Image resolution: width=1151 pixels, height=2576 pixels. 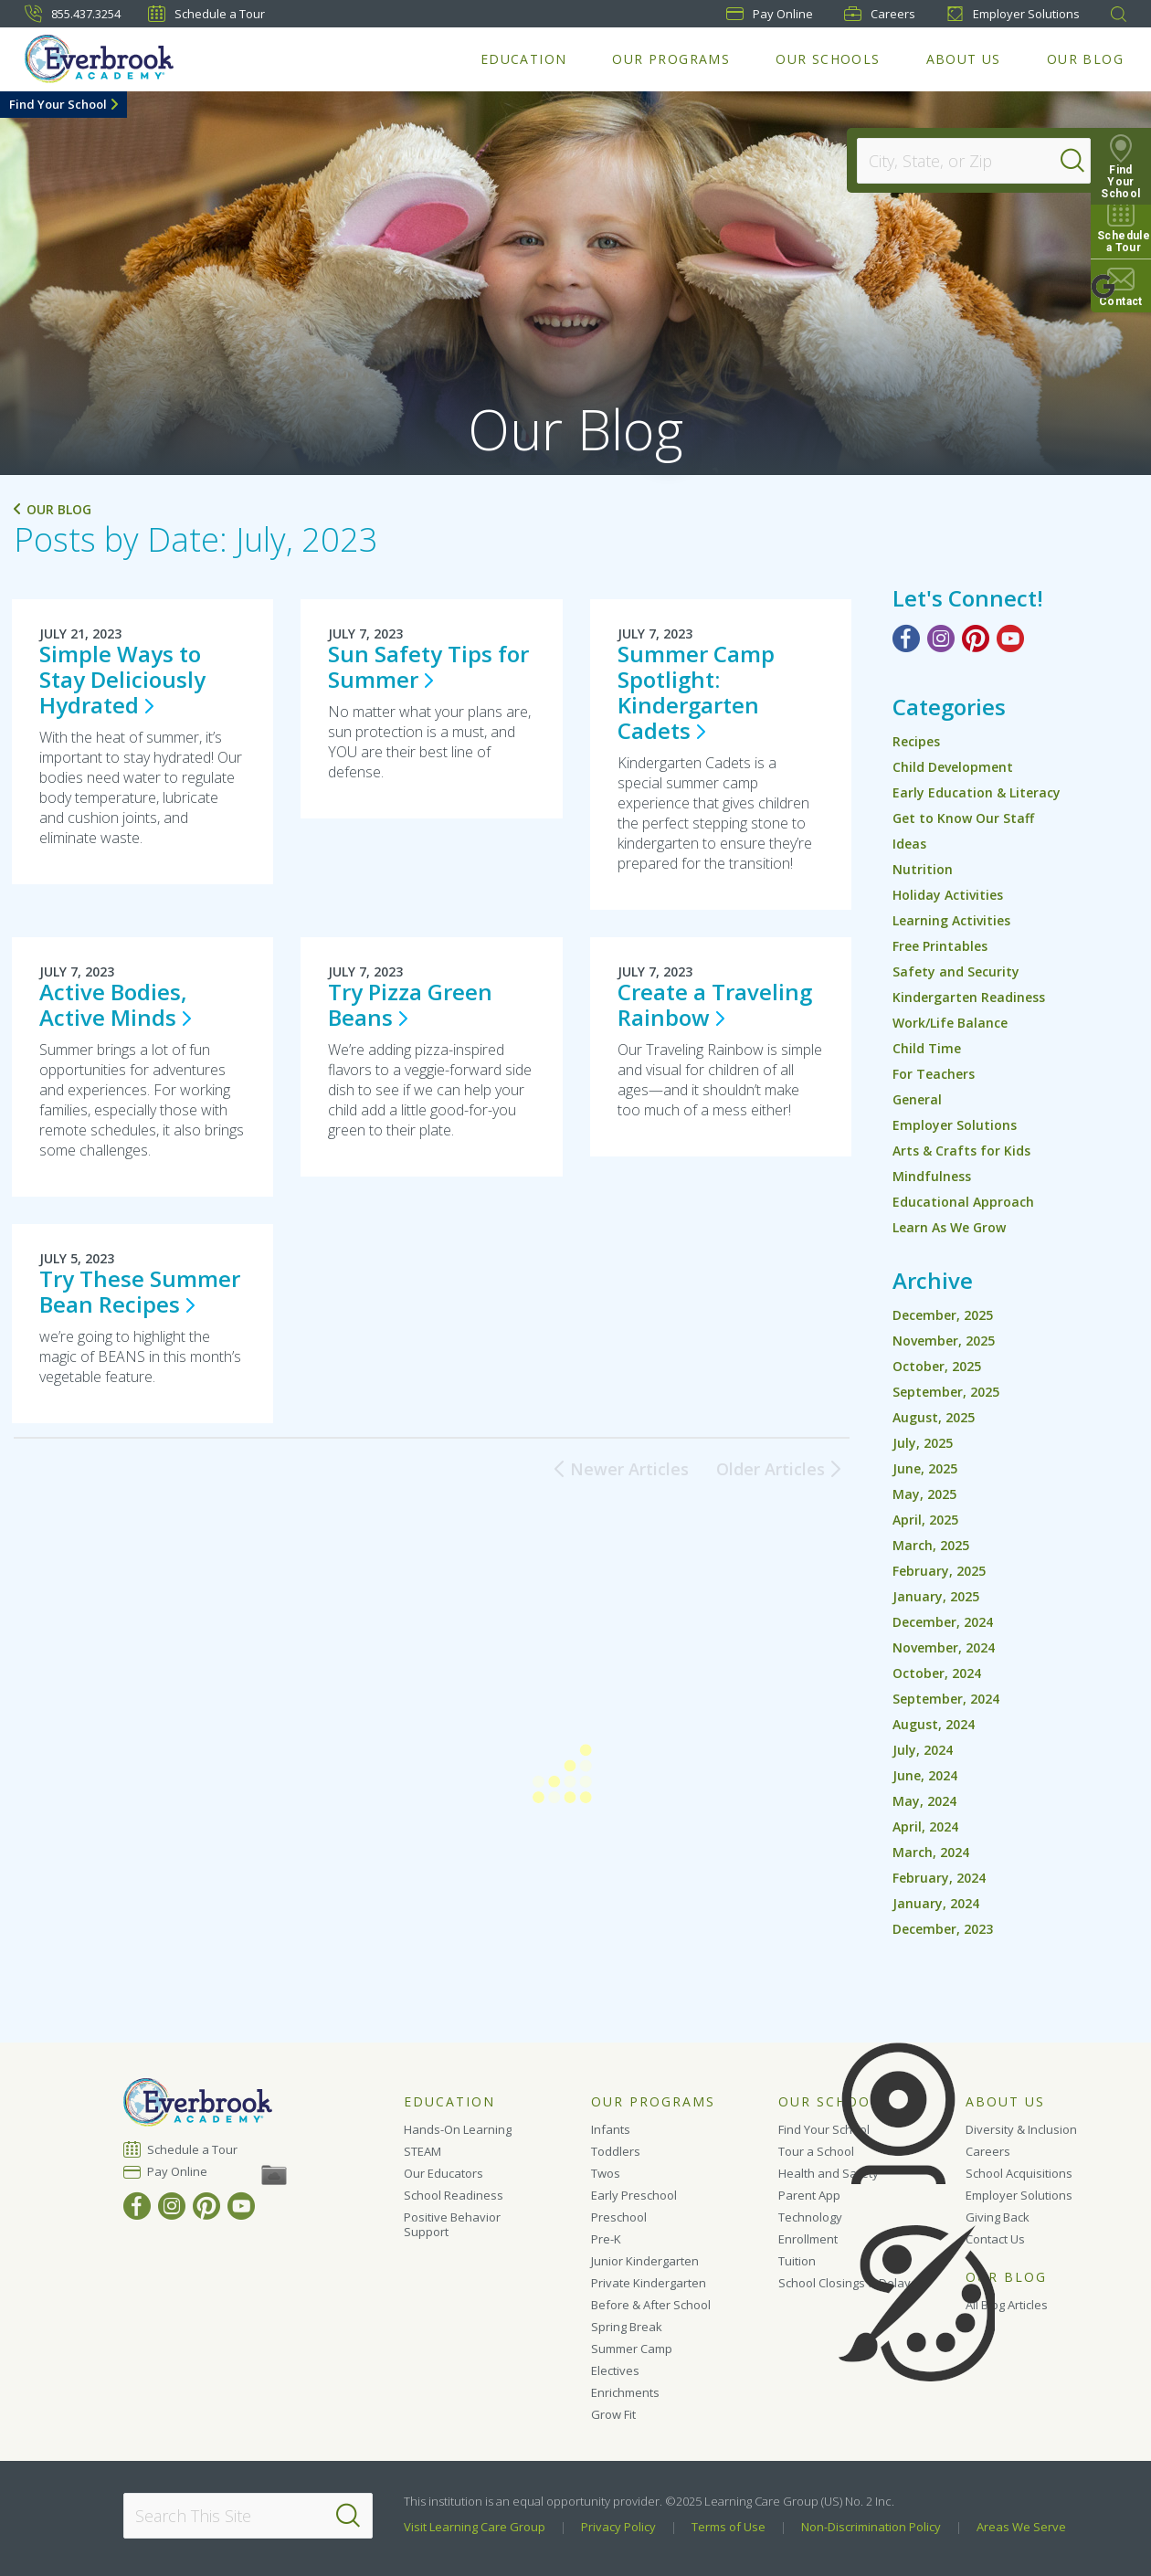 What do you see at coordinates (898, 2108) in the screenshot?
I see `access webcam settings` at bounding box center [898, 2108].